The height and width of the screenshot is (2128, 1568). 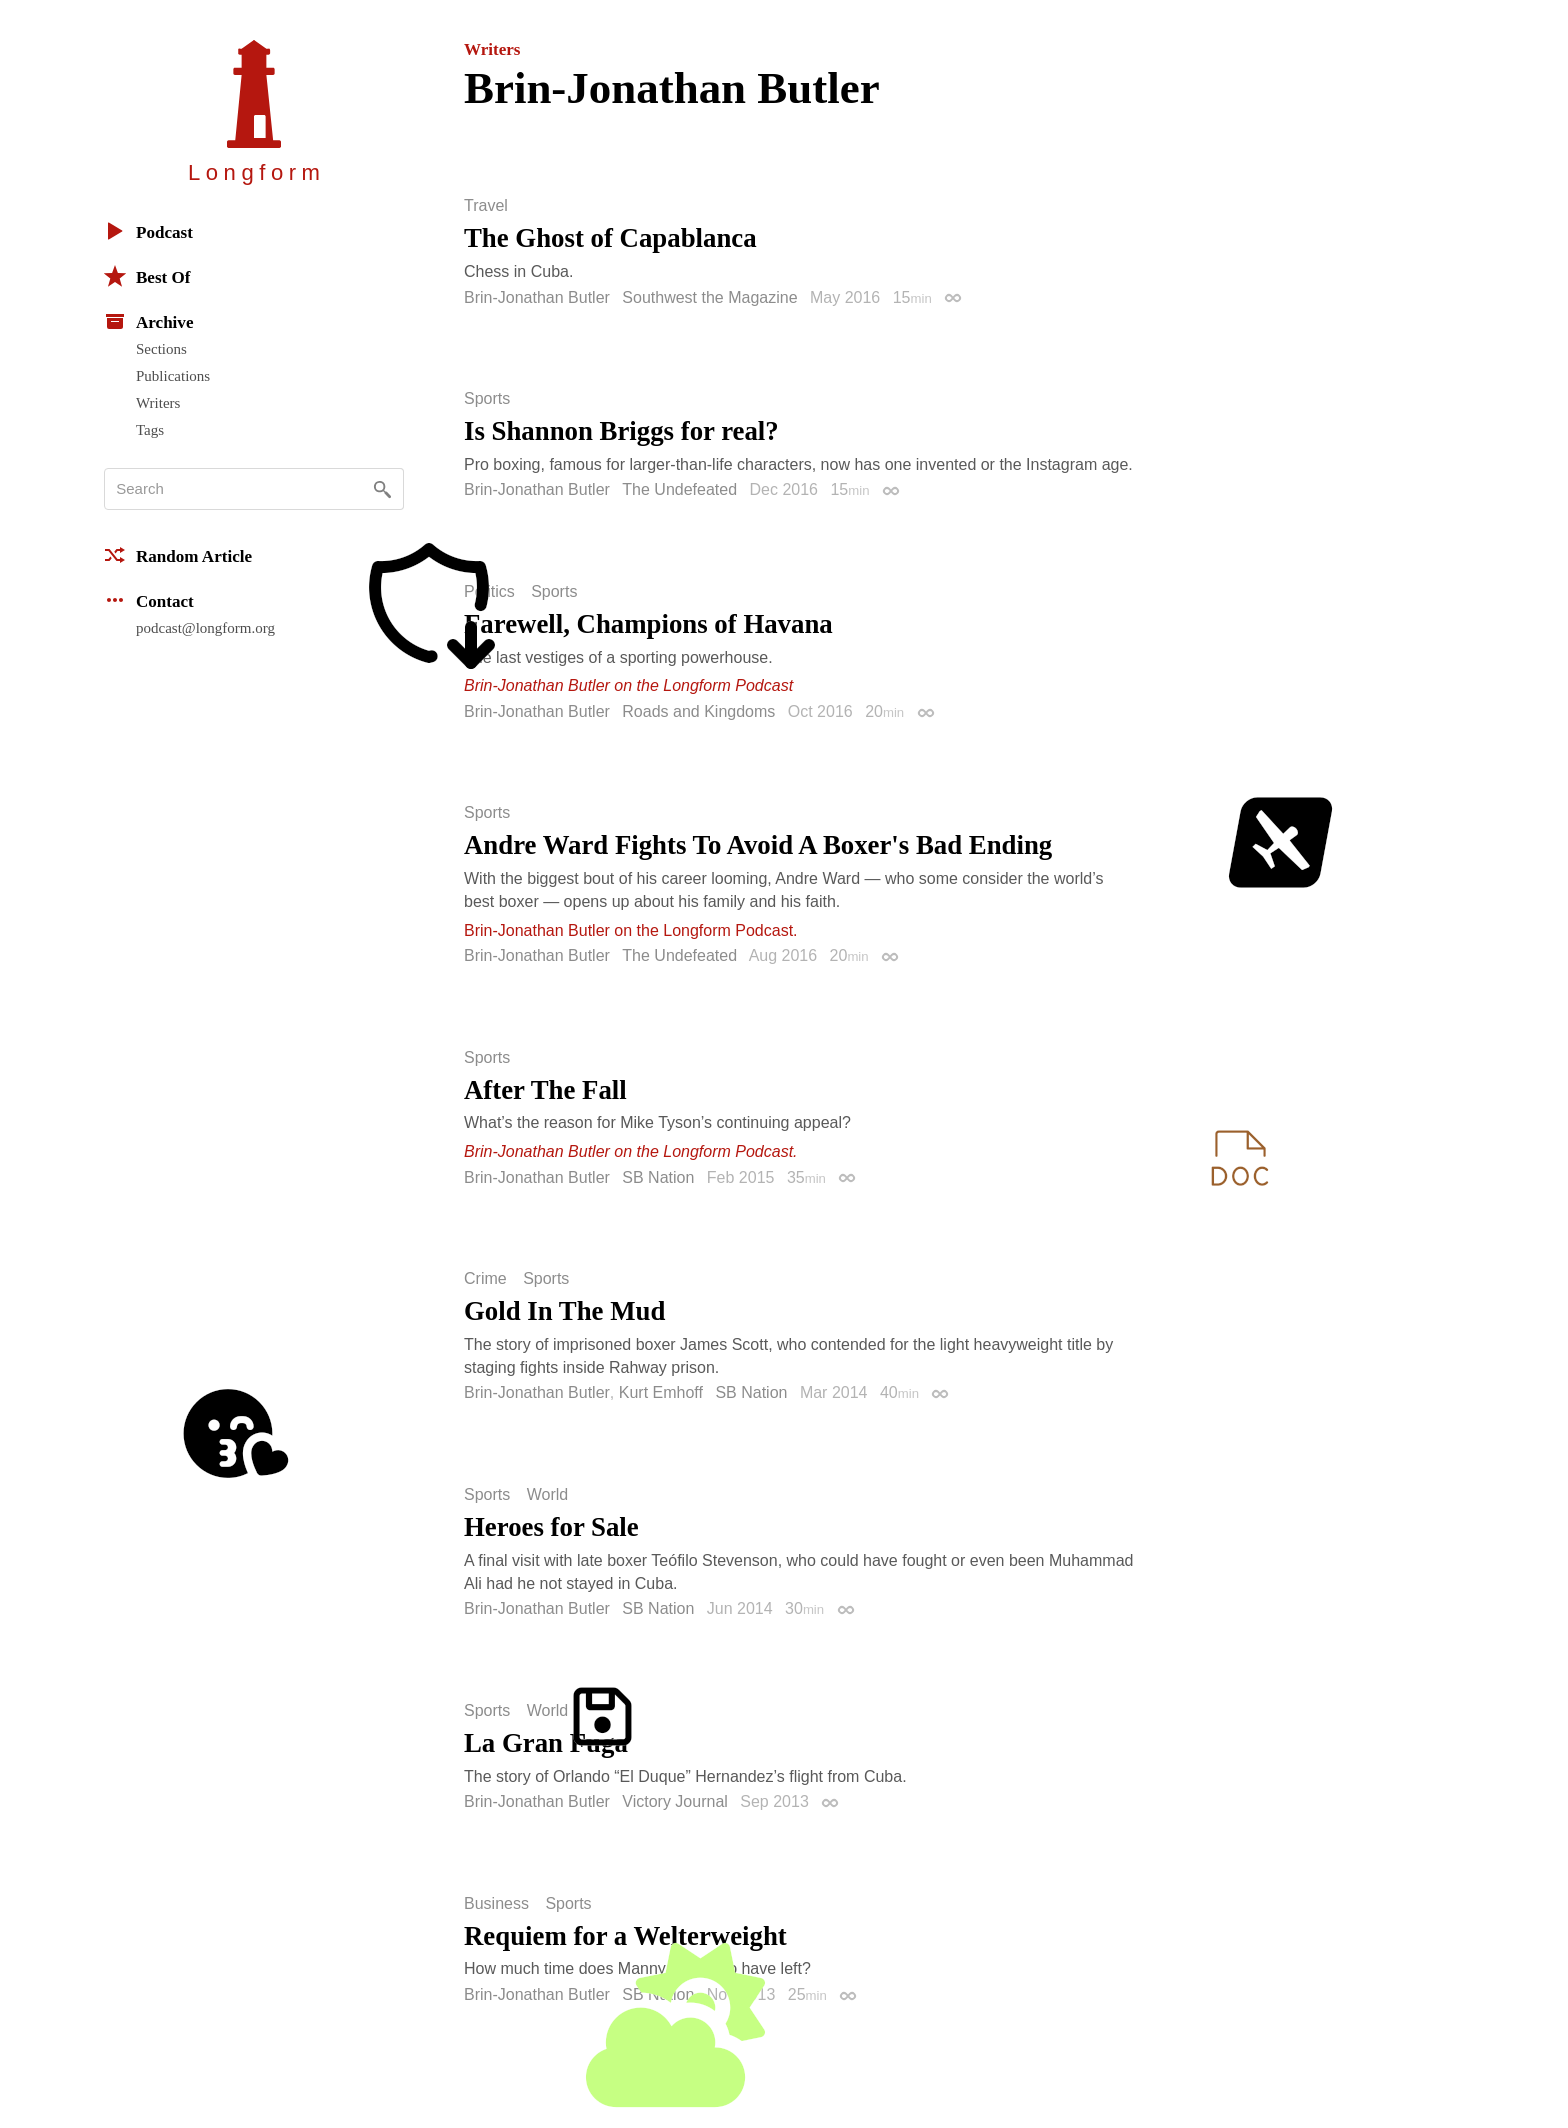 What do you see at coordinates (602, 1716) in the screenshot?
I see `save current file or document` at bounding box center [602, 1716].